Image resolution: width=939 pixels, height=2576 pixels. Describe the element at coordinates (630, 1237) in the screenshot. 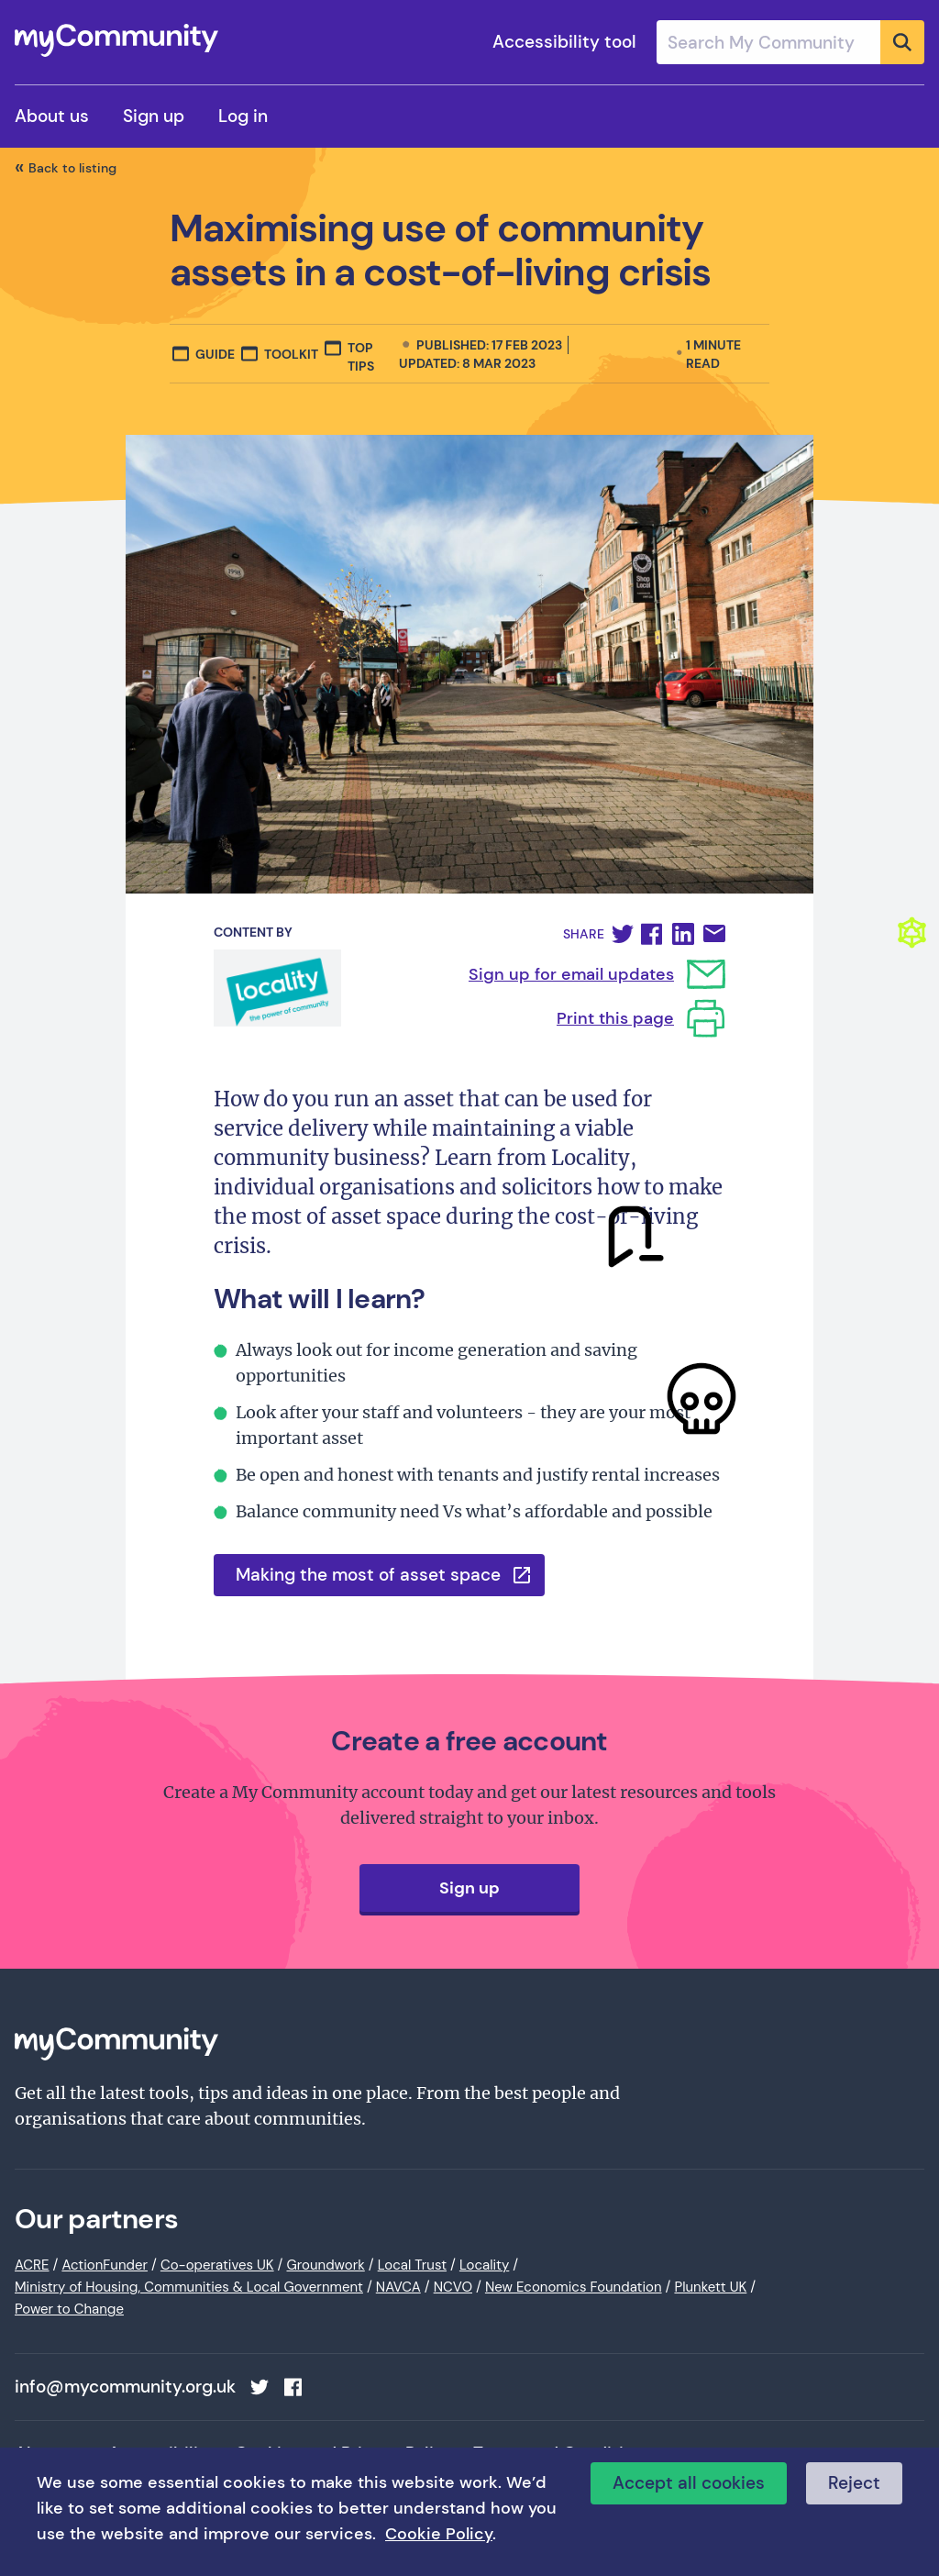

I see `remove item from bookmarks` at that location.